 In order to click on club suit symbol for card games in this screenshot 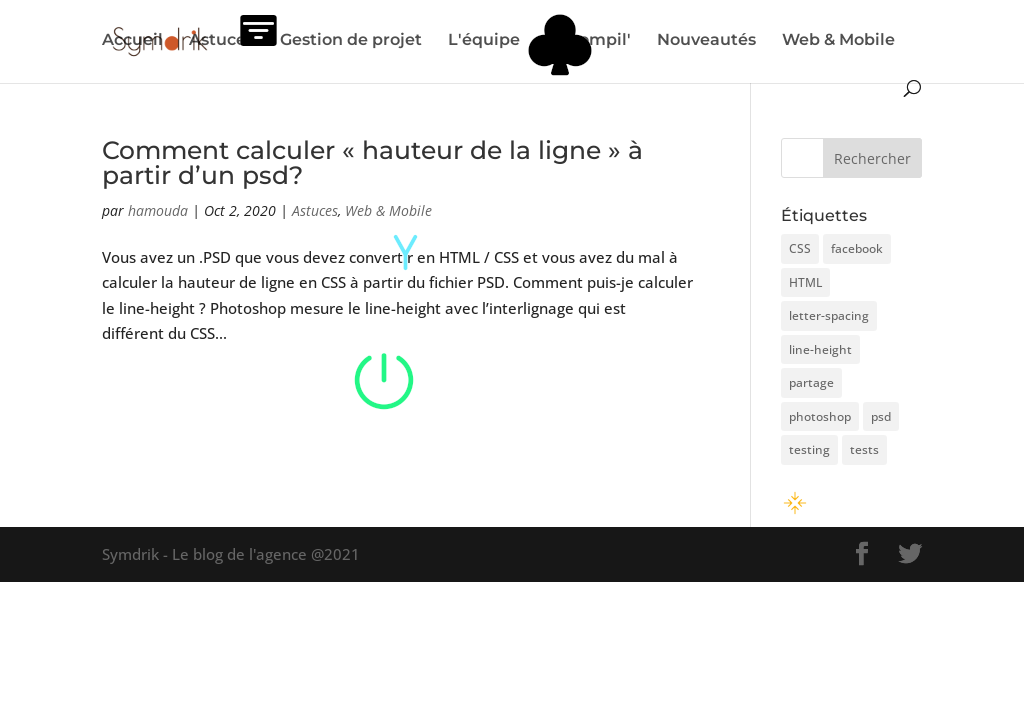, I will do `click(560, 46)`.